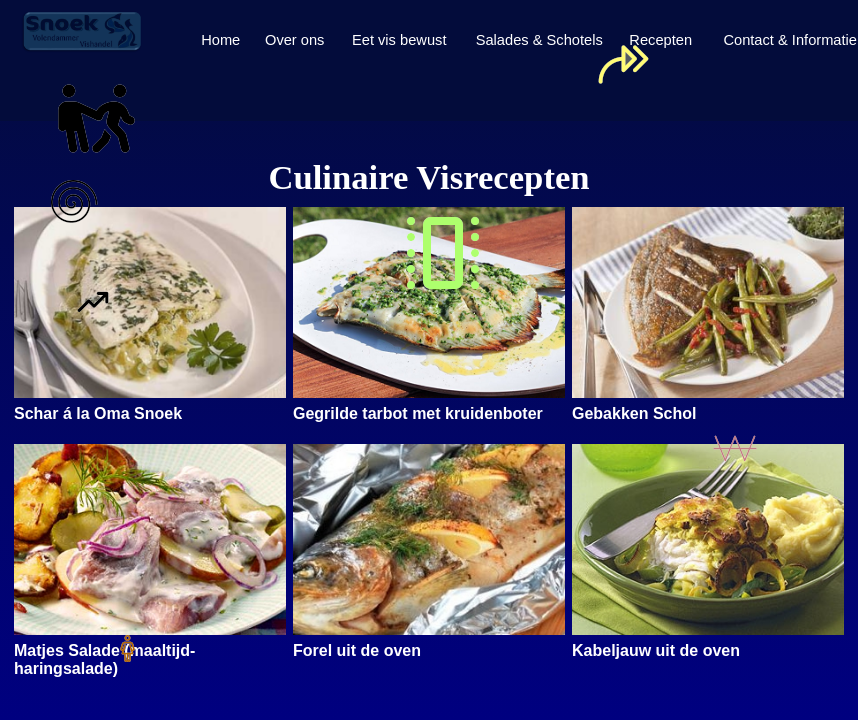 The width and height of the screenshot is (858, 720). Describe the element at coordinates (93, 303) in the screenshot. I see `view trending or popular content` at that location.